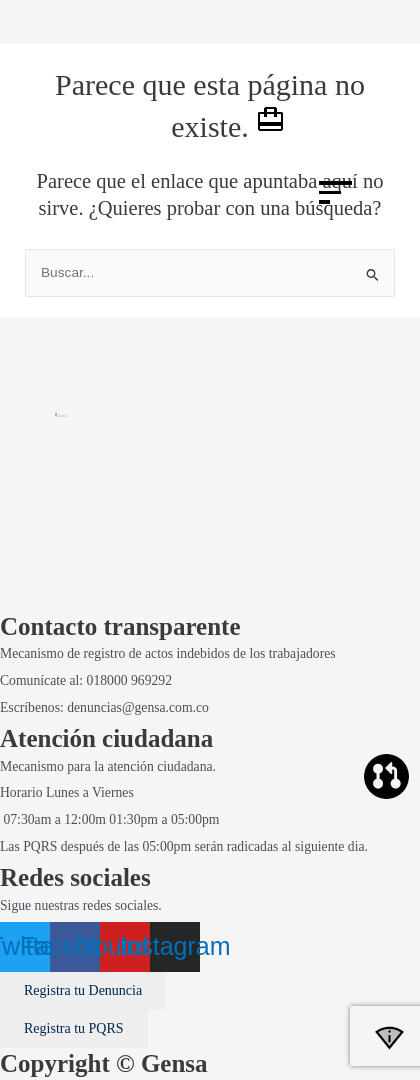  Describe the element at coordinates (270, 119) in the screenshot. I see `access travel documents or boarding passes` at that location.